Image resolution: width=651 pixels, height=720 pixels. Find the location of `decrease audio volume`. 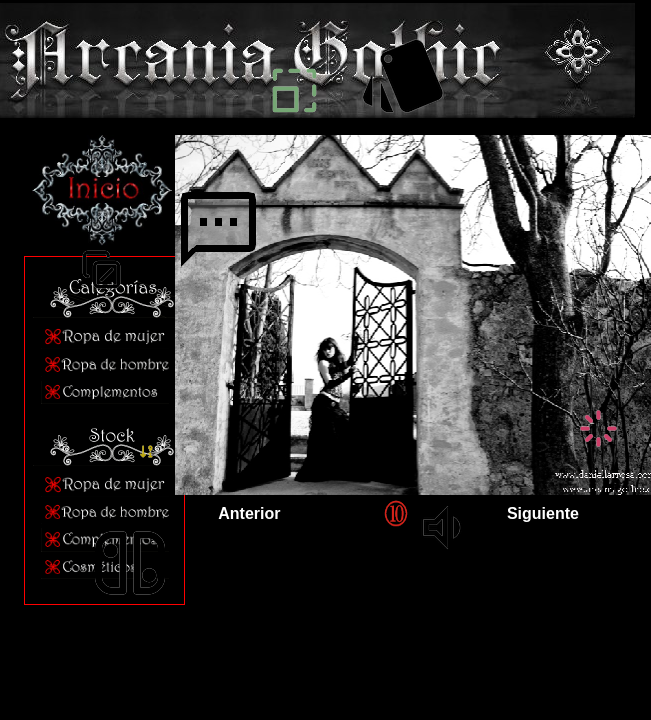

decrease audio volume is located at coordinates (442, 527).